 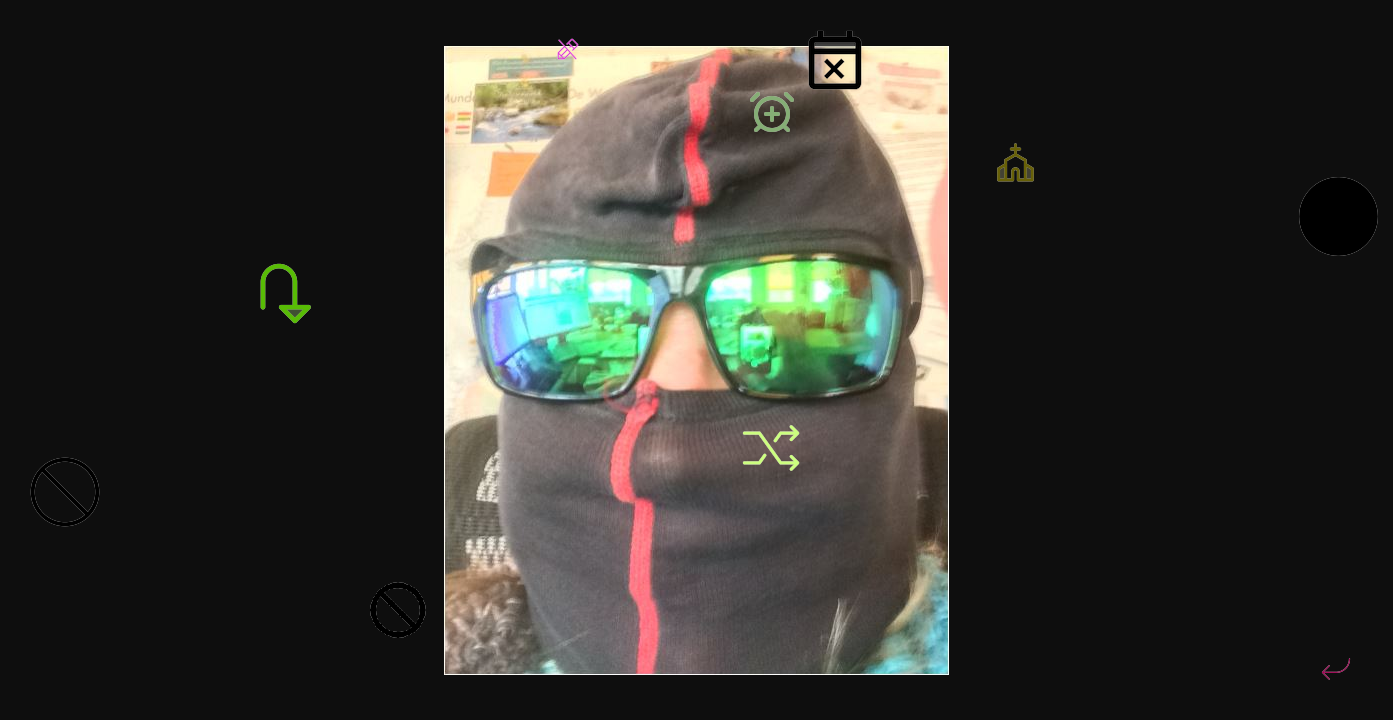 What do you see at coordinates (65, 492) in the screenshot?
I see `indicates a blocked or prohibited action` at bounding box center [65, 492].